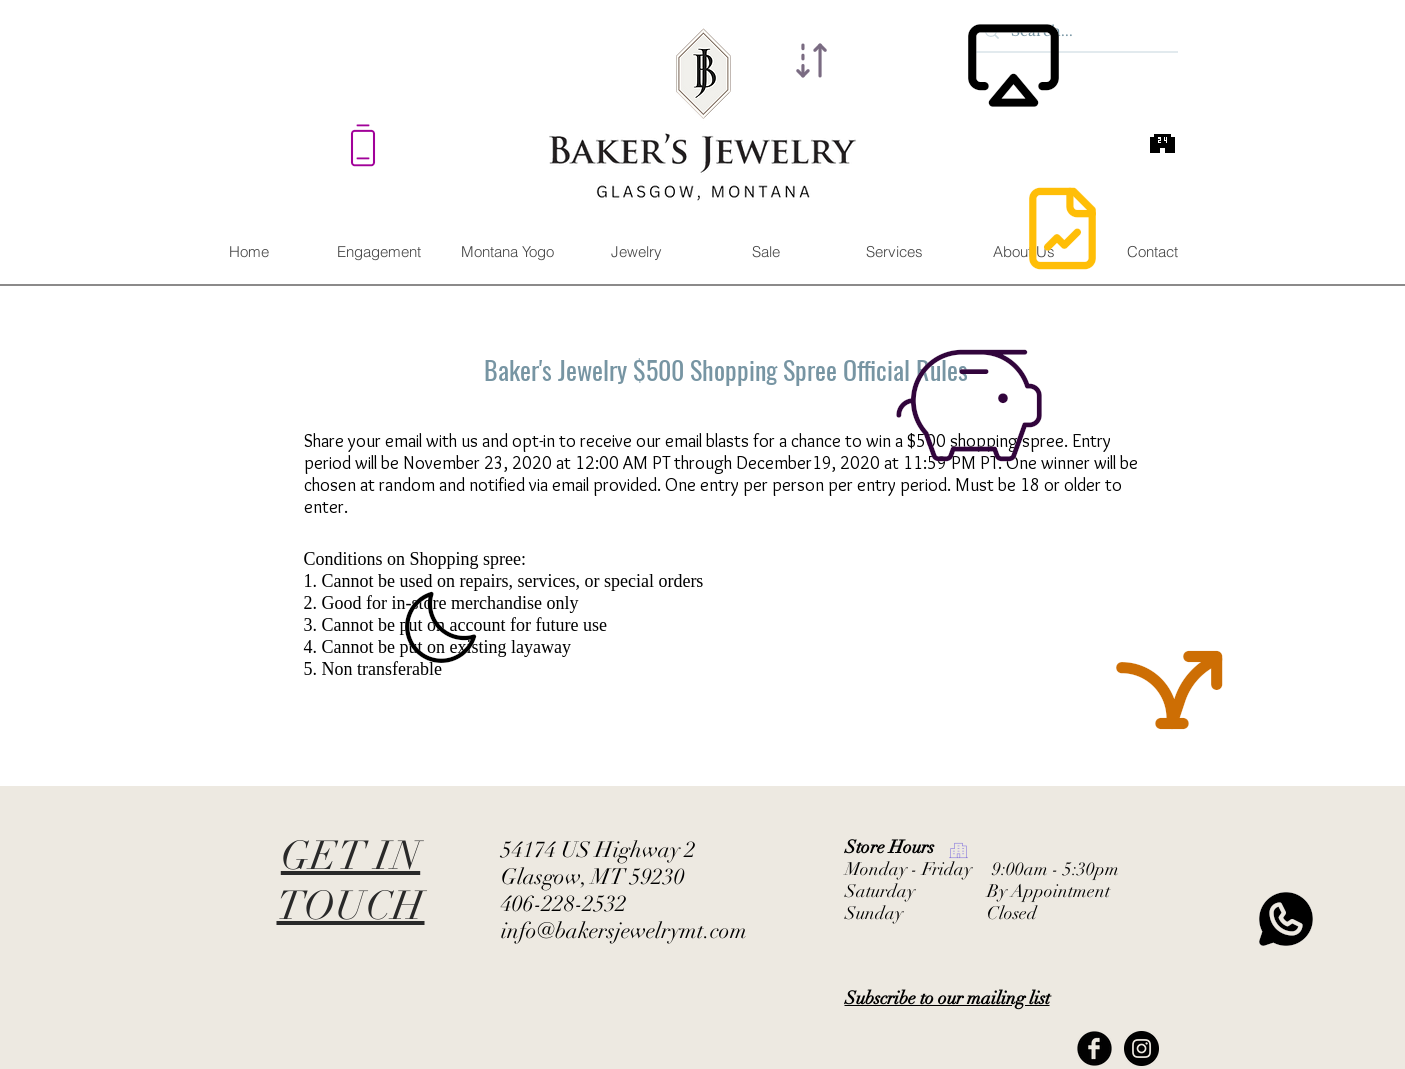 The width and height of the screenshot is (1405, 1069). What do you see at coordinates (363, 146) in the screenshot?
I see `indicates low battery status` at bounding box center [363, 146].